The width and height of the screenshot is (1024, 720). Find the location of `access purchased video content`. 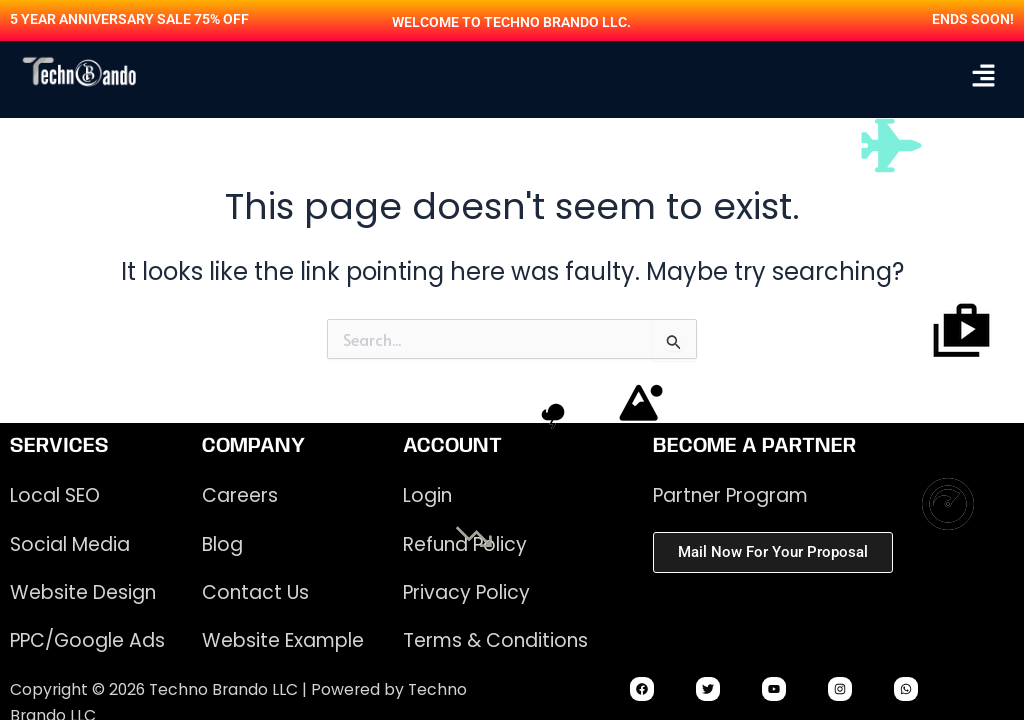

access purchased video content is located at coordinates (961, 331).